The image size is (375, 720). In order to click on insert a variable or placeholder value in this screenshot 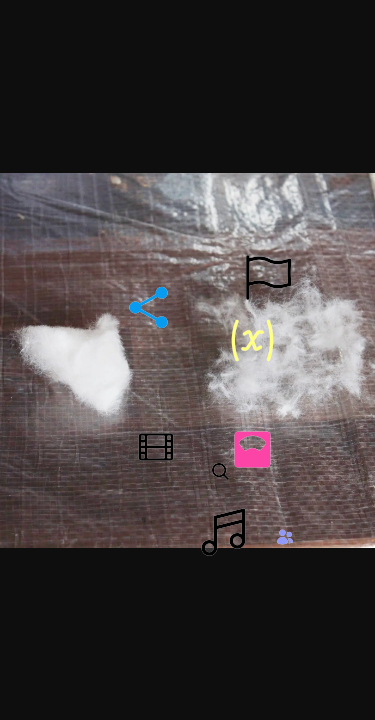, I will do `click(252, 340)`.